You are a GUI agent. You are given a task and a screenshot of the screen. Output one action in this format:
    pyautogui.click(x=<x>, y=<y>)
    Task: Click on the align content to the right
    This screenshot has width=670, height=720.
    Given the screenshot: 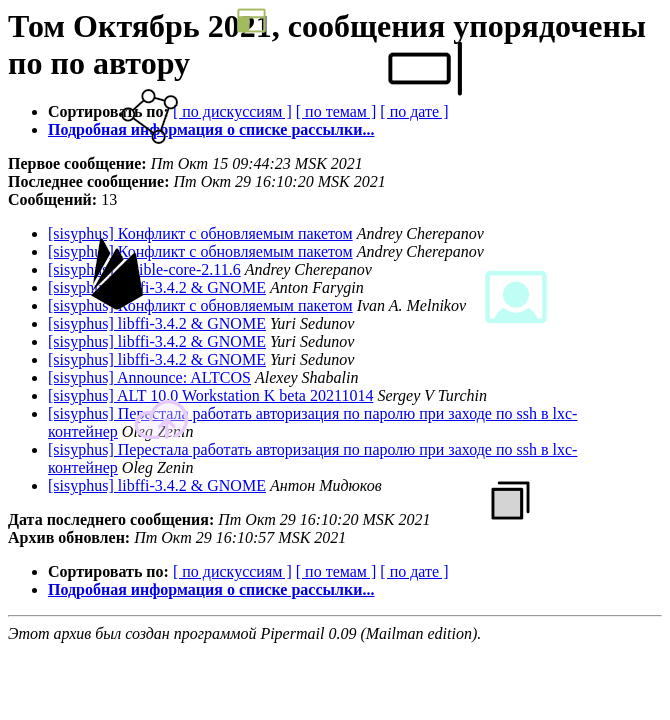 What is the action you would take?
    pyautogui.click(x=426, y=68)
    